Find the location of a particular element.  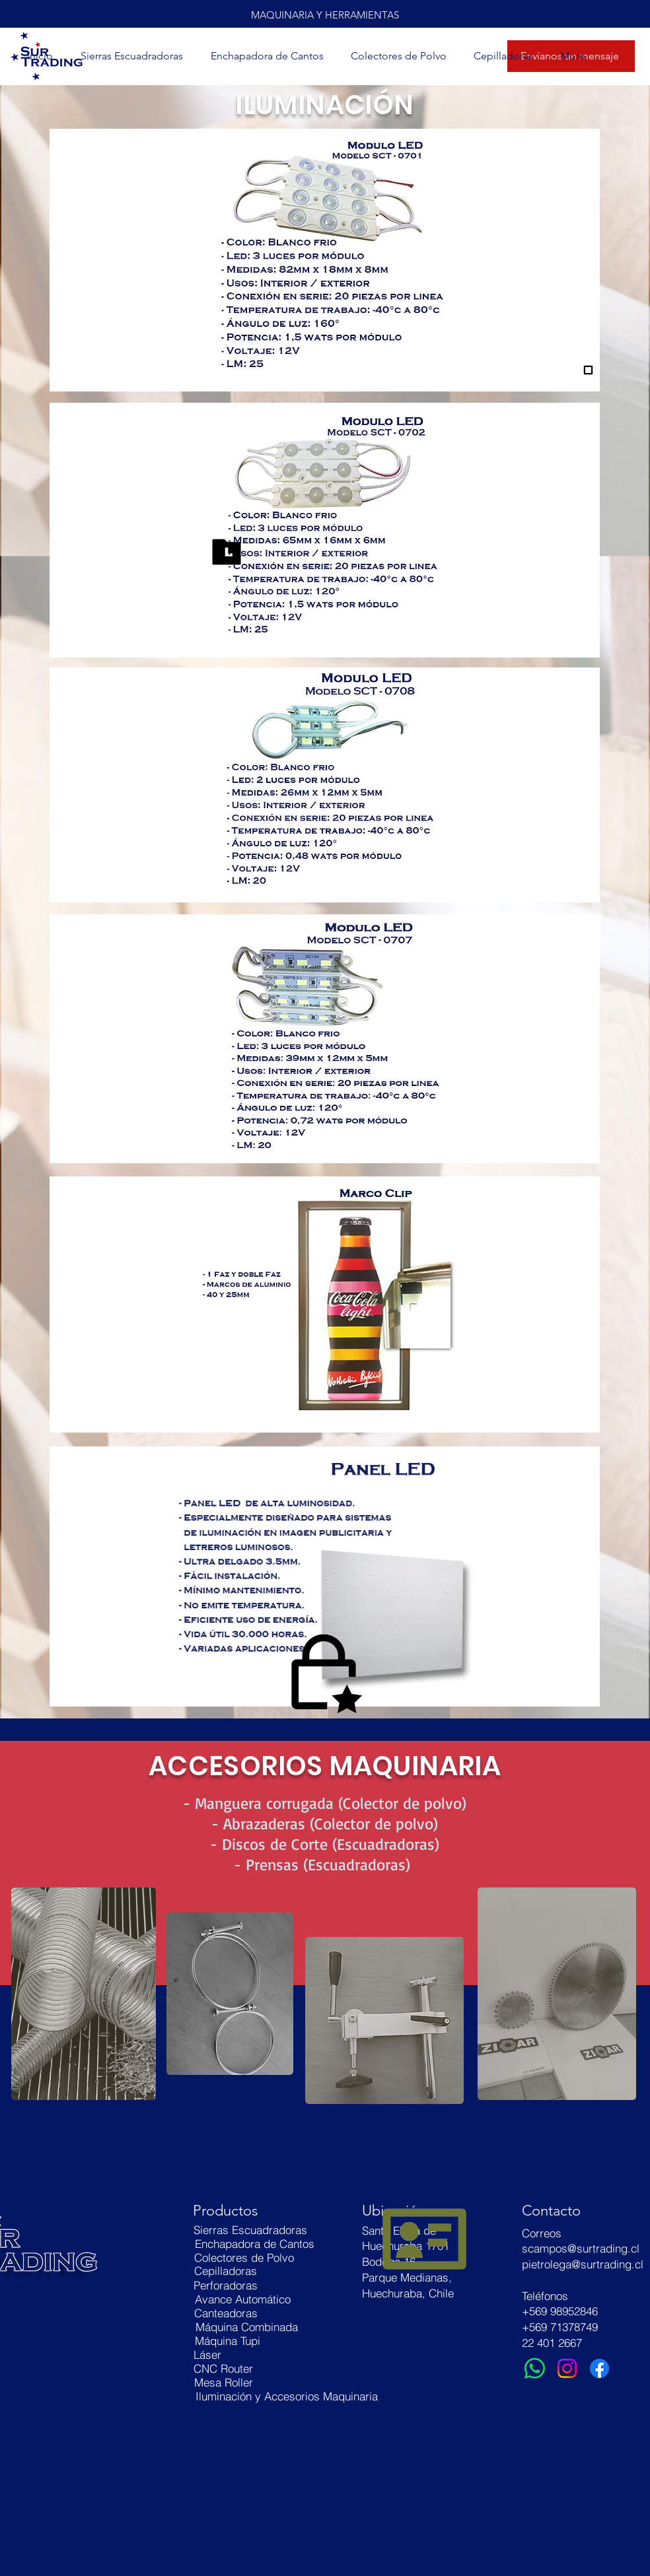

stop media playback is located at coordinates (588, 370).